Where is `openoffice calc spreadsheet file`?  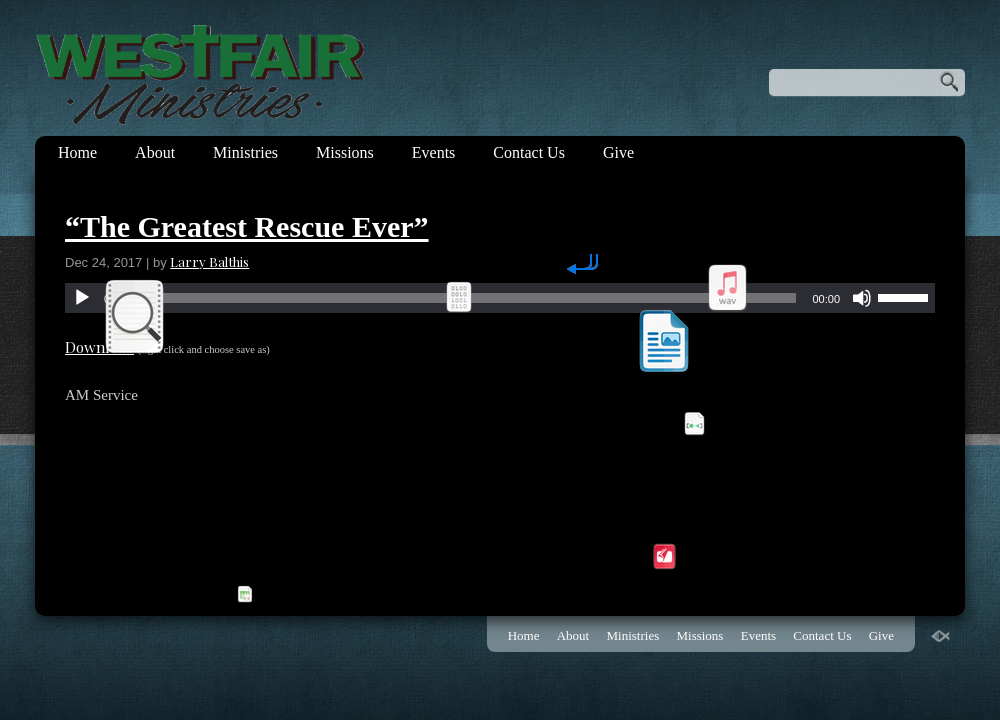 openoffice calc spreadsheet file is located at coordinates (245, 594).